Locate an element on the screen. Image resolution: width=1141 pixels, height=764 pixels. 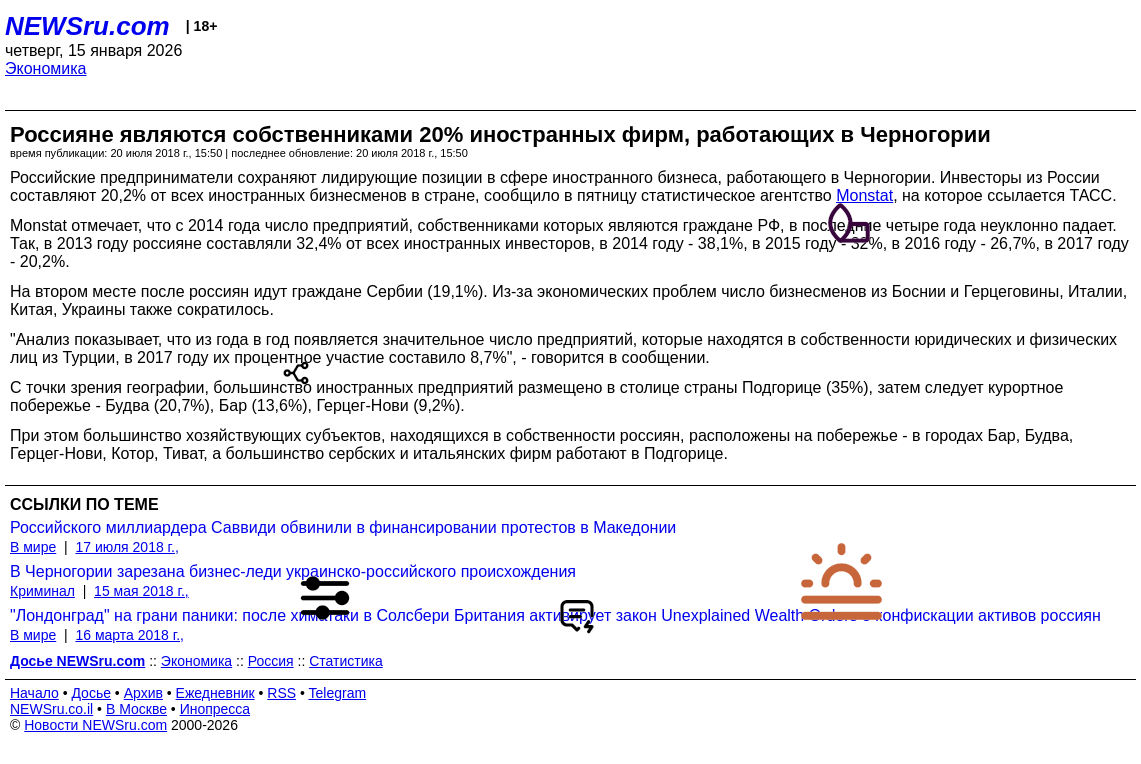
indicates hazy or foggy weather conditions is located at coordinates (841, 583).